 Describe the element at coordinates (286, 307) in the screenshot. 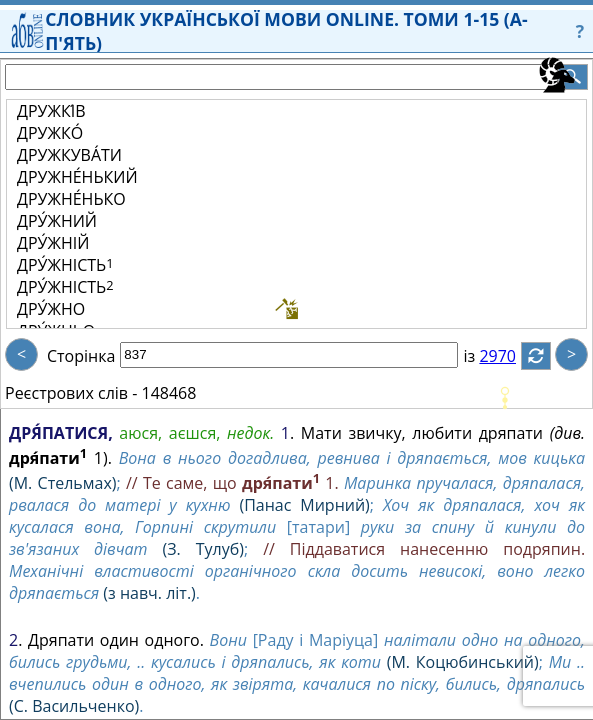

I see `break or destroy an item` at that location.